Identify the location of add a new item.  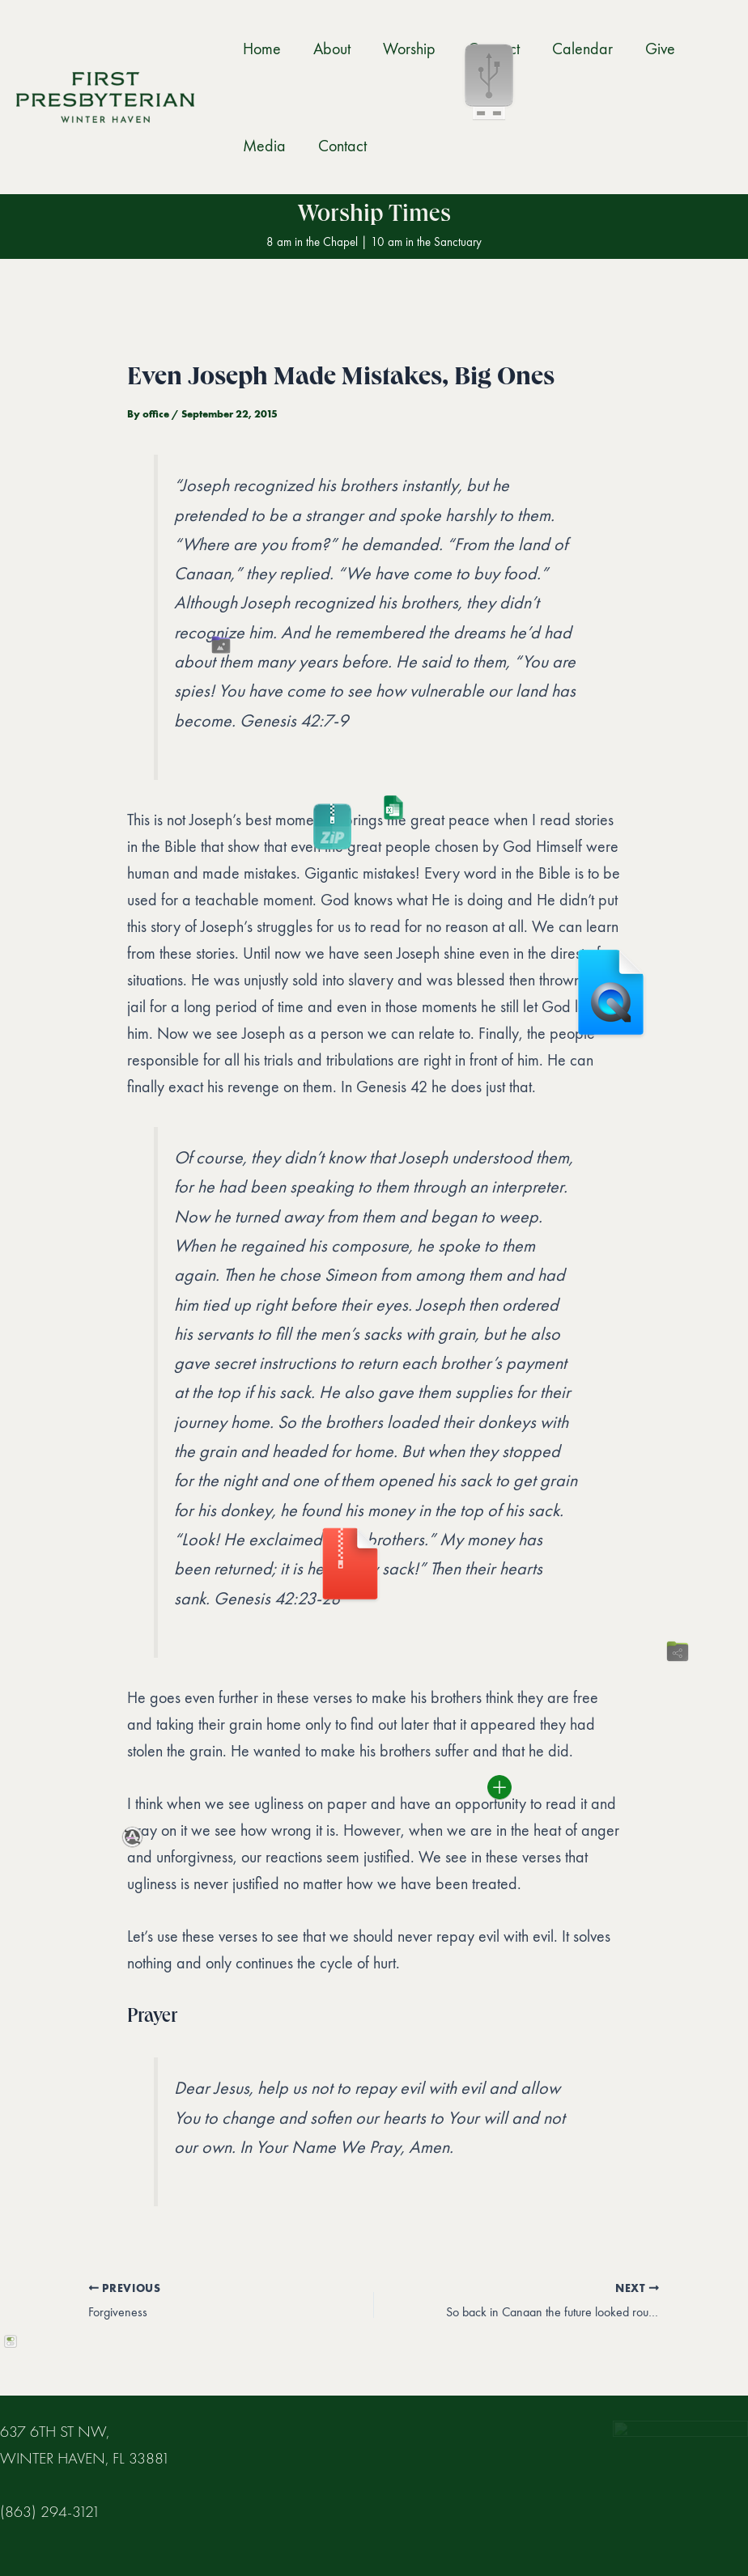
(499, 1787).